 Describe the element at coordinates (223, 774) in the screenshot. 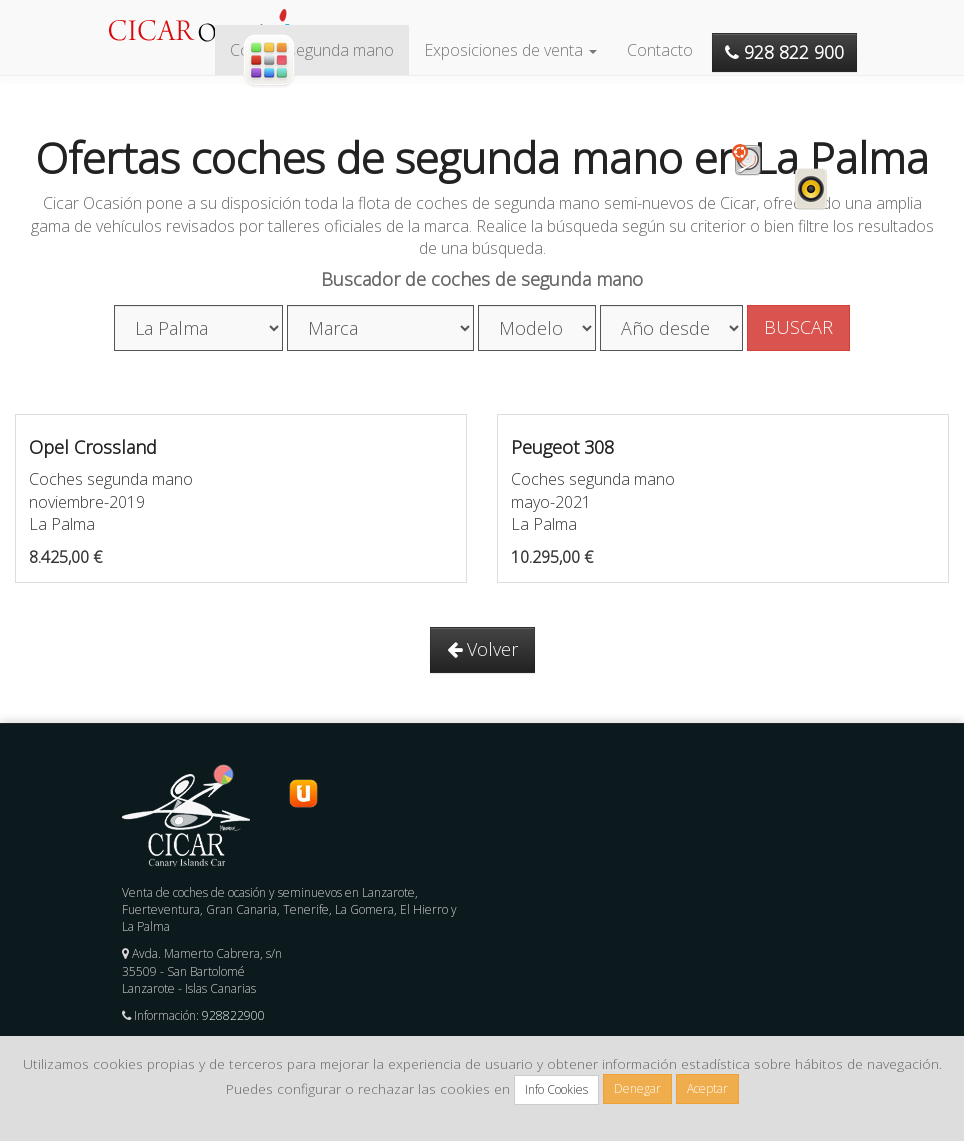

I see `open disk usage analyzer` at that location.